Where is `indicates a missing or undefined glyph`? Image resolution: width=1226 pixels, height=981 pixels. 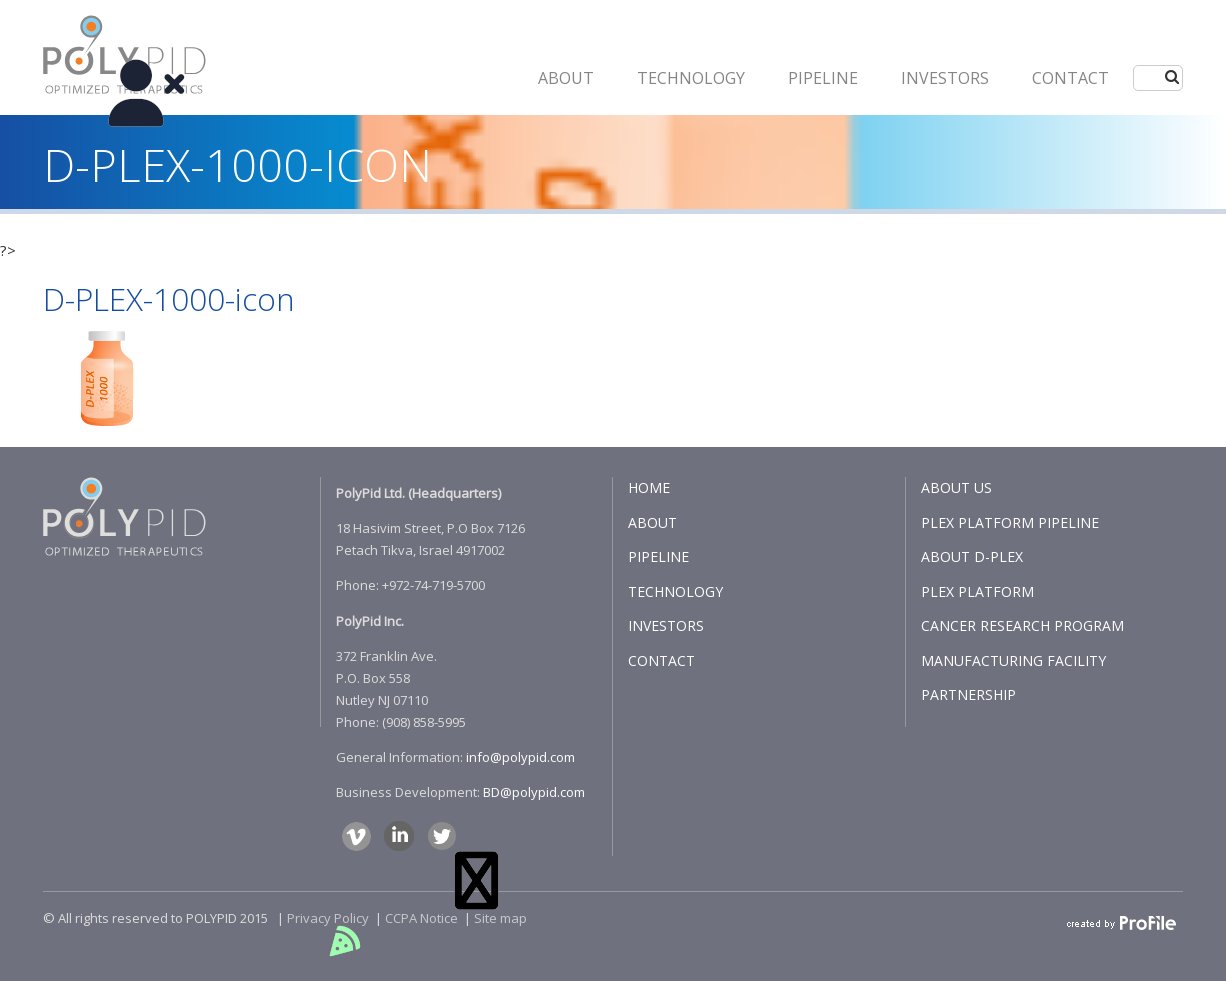
indicates a missing or undefined glyph is located at coordinates (476, 880).